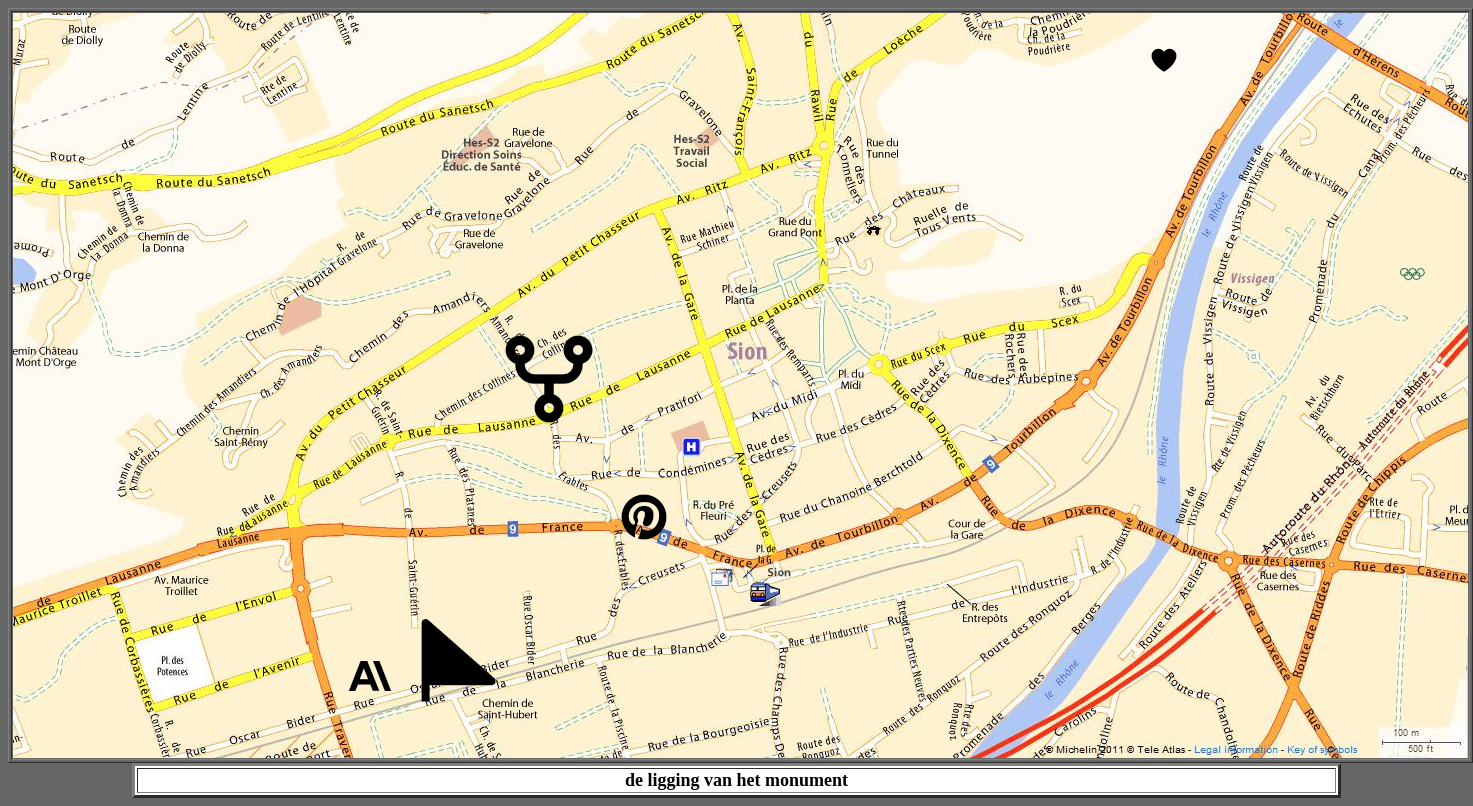 This screenshot has height=806, width=1473. I want to click on fork a repository, so click(549, 379).